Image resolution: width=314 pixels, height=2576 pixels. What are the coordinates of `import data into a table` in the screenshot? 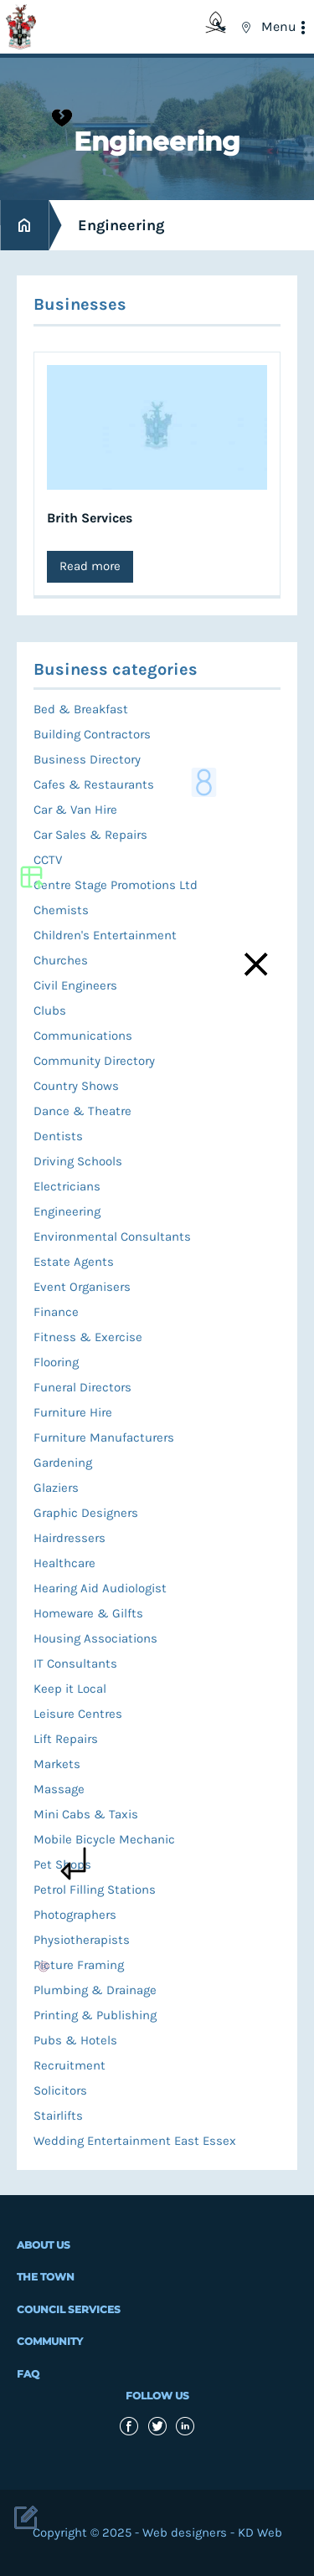 It's located at (31, 877).